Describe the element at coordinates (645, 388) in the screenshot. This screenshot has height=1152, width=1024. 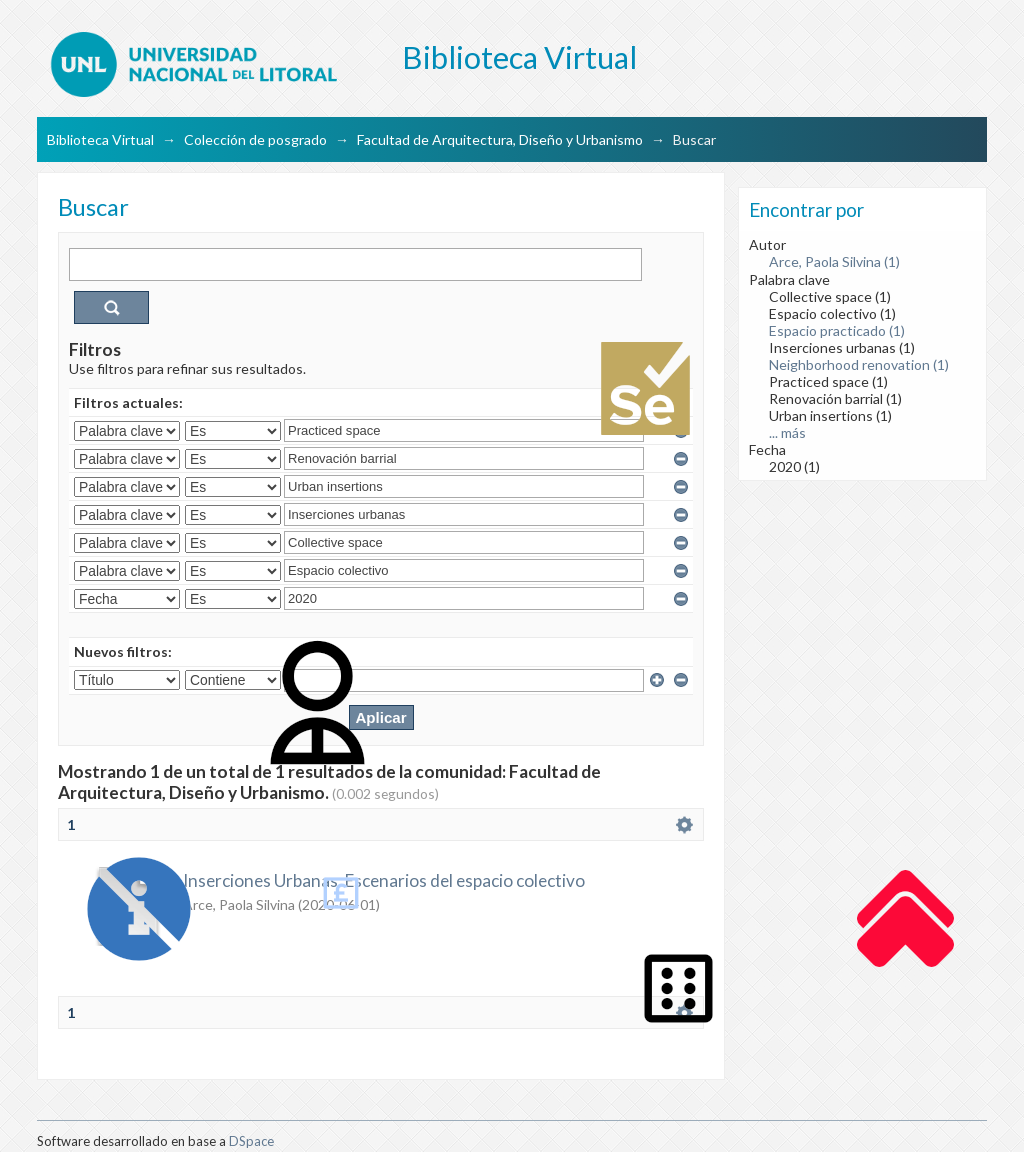
I see `selenium browser automation framework logo` at that location.